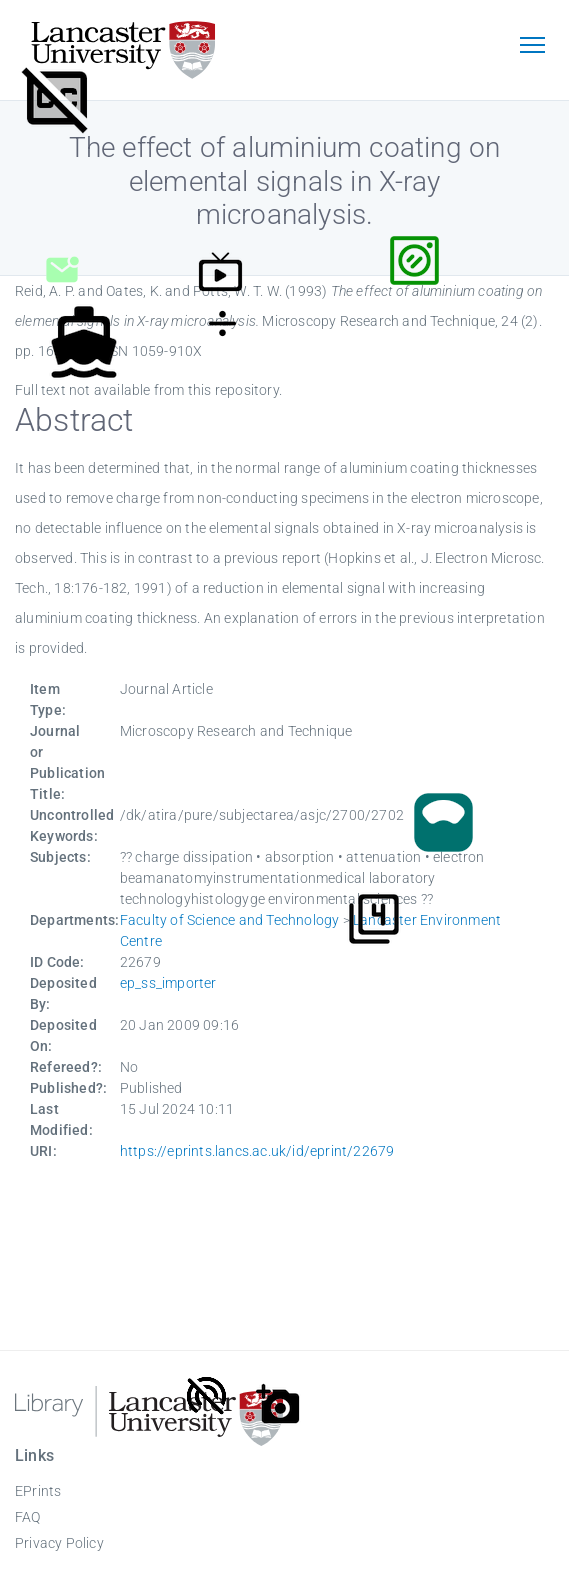 The width and height of the screenshot is (569, 1574). I want to click on perform division operation, so click(222, 323).